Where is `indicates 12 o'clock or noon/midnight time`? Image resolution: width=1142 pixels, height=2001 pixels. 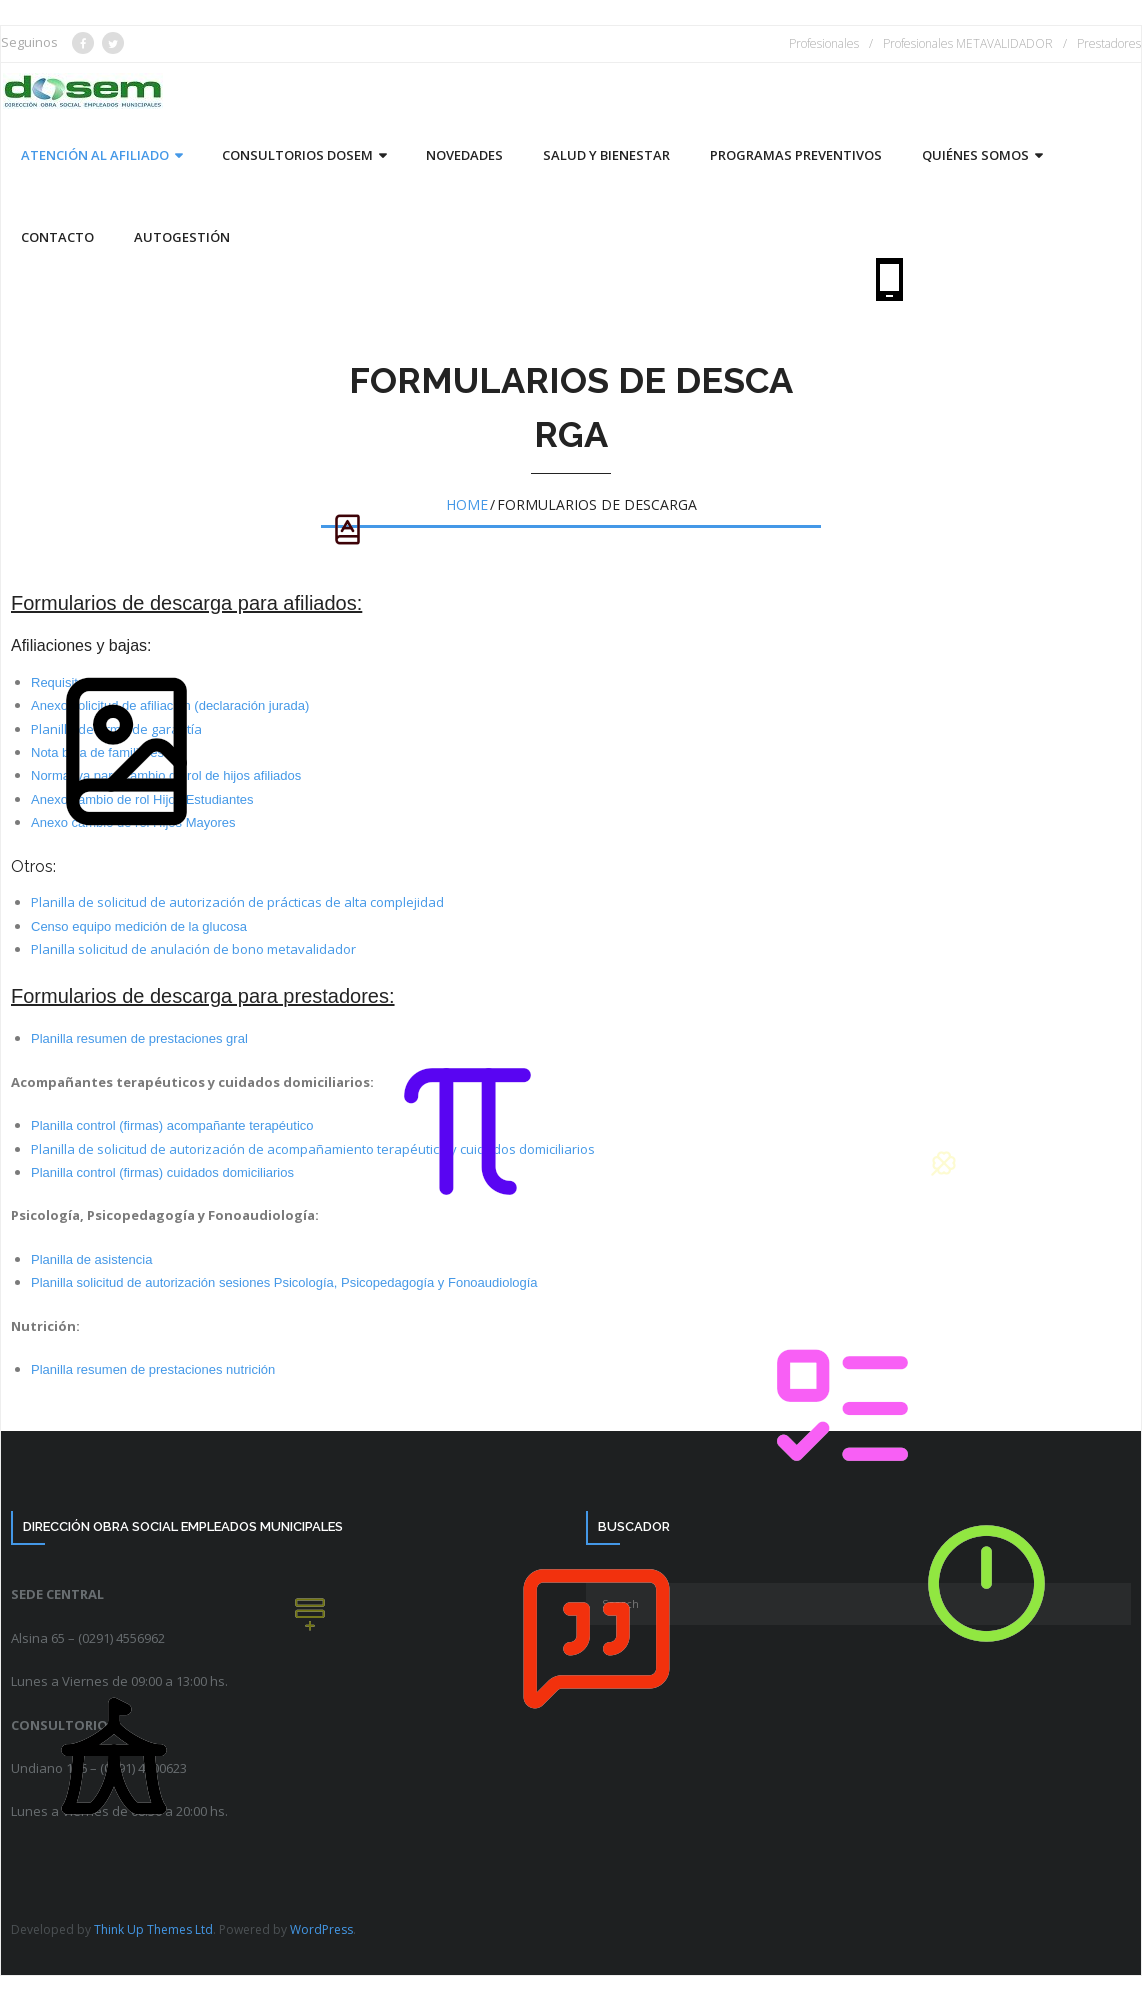 indicates 12 o'clock or noon/midnight time is located at coordinates (986, 1583).